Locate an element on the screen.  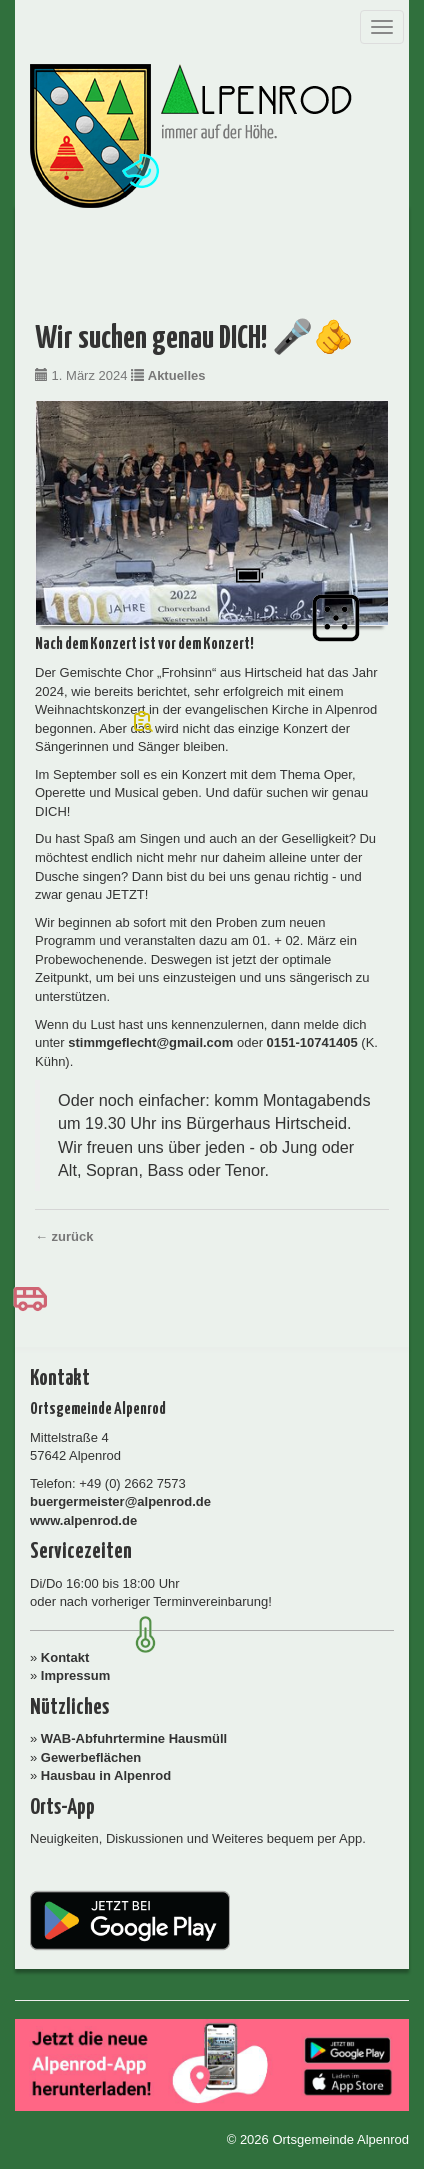
track delivery or shipping status is located at coordinates (29, 1298).